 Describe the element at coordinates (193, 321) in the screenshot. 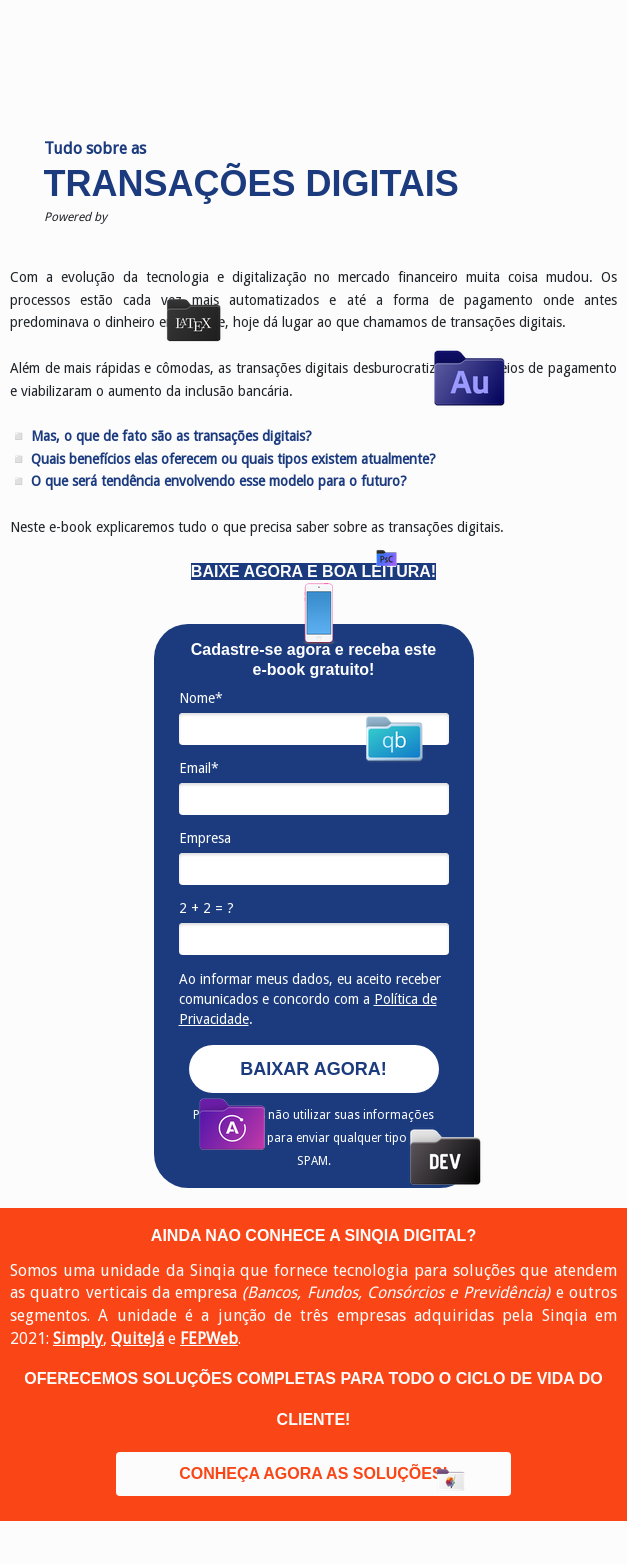

I see `open folder containing LaTeX documents` at that location.